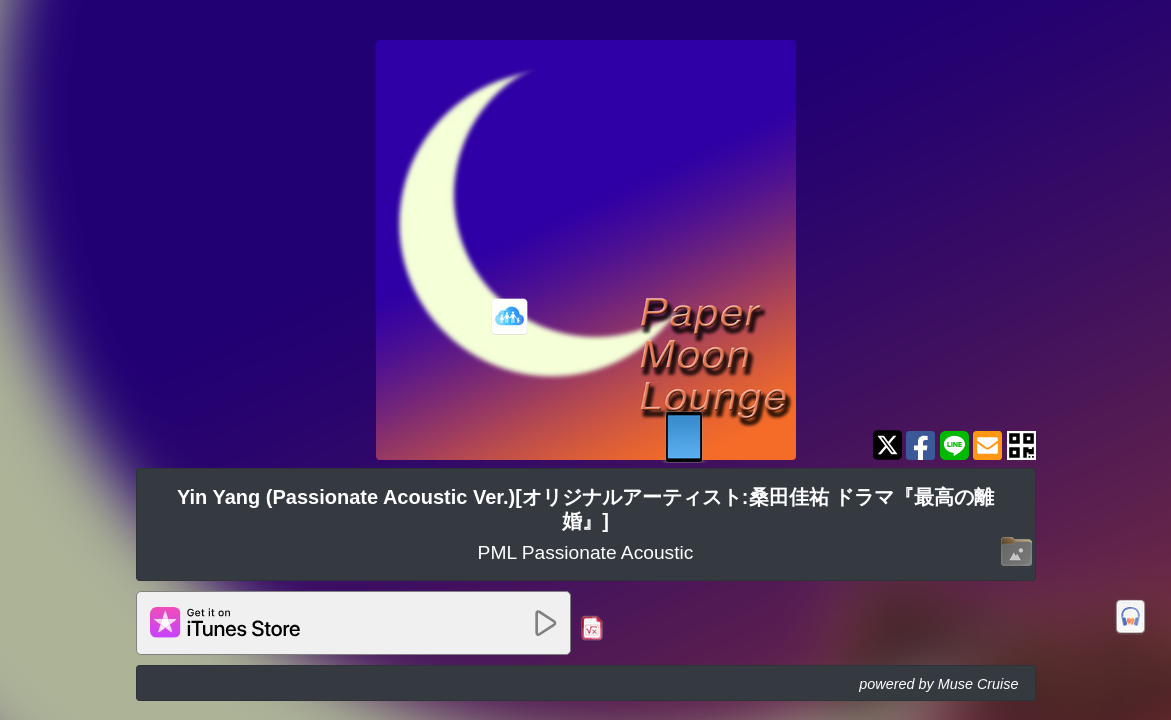  Describe the element at coordinates (592, 628) in the screenshot. I see `libreoffice math formula file` at that location.